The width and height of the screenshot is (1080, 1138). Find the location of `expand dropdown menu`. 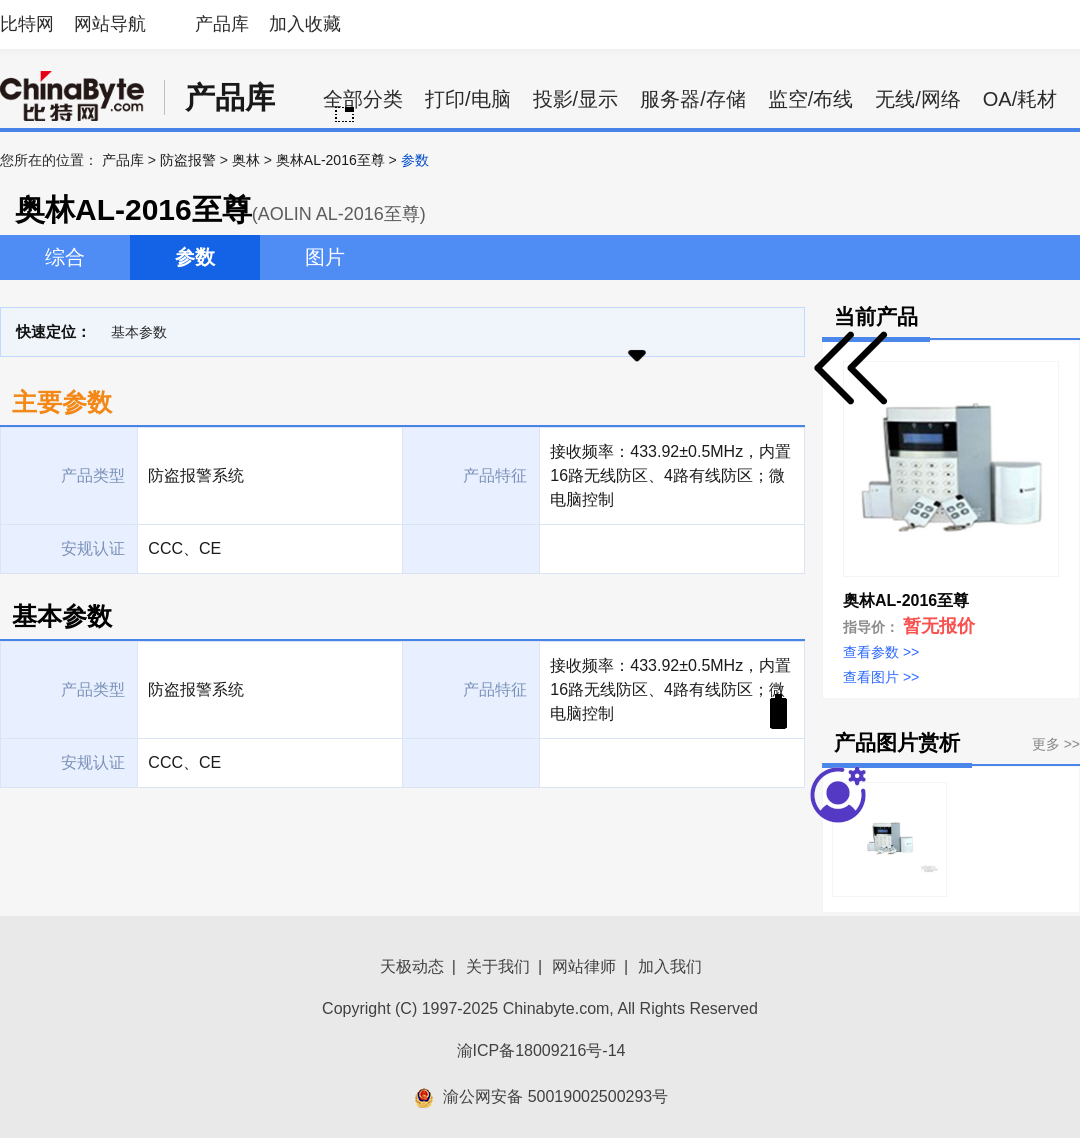

expand dropdown menu is located at coordinates (637, 355).